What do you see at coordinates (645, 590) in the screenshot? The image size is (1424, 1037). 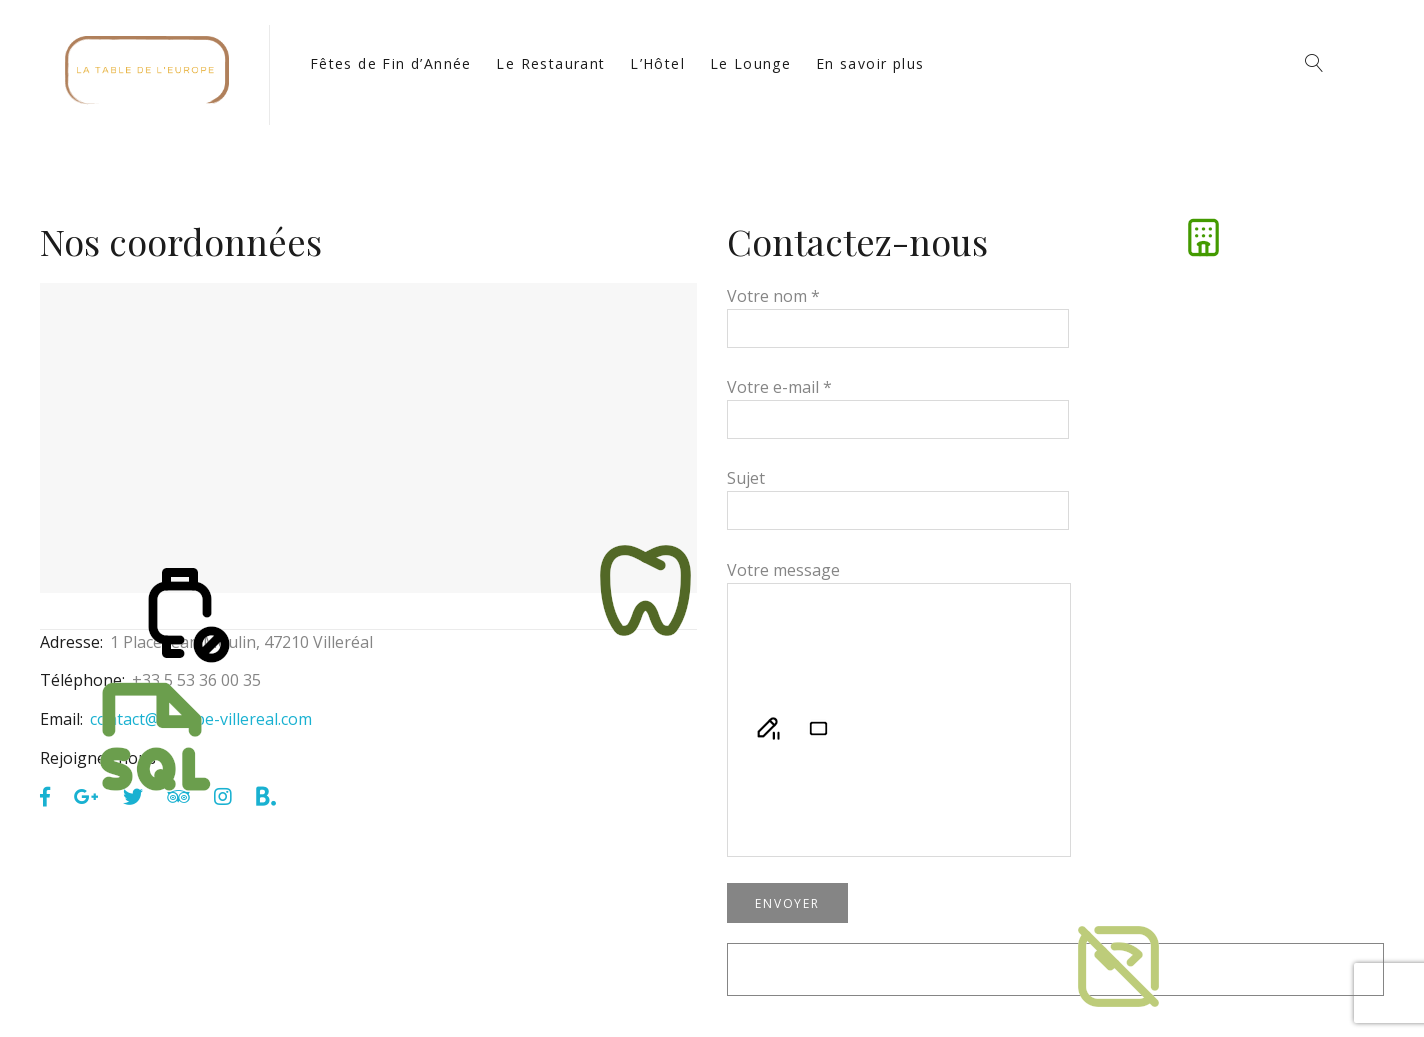 I see `access dental health information` at bounding box center [645, 590].